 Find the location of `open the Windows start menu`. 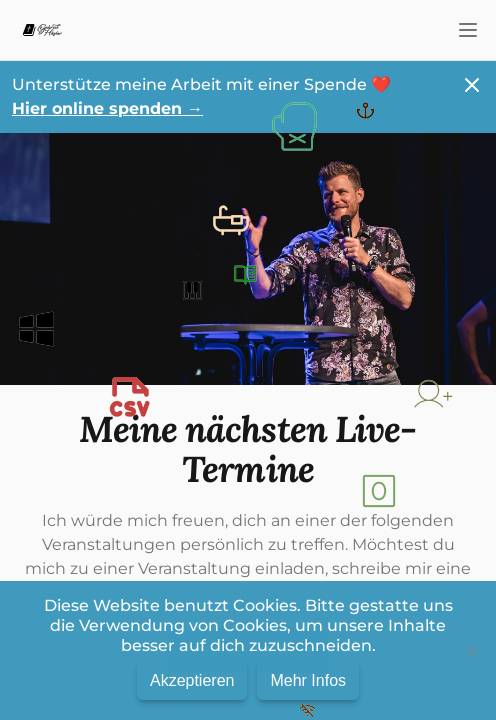

open the Windows start menu is located at coordinates (38, 329).